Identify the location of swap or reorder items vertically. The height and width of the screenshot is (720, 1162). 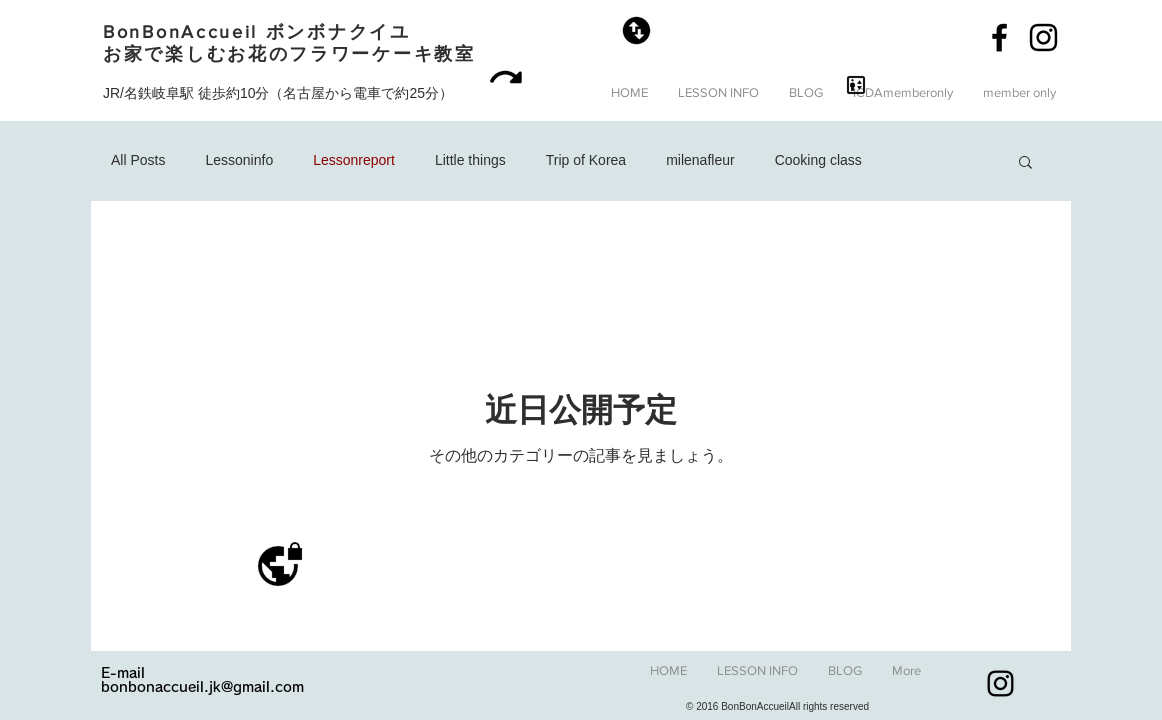
(636, 30).